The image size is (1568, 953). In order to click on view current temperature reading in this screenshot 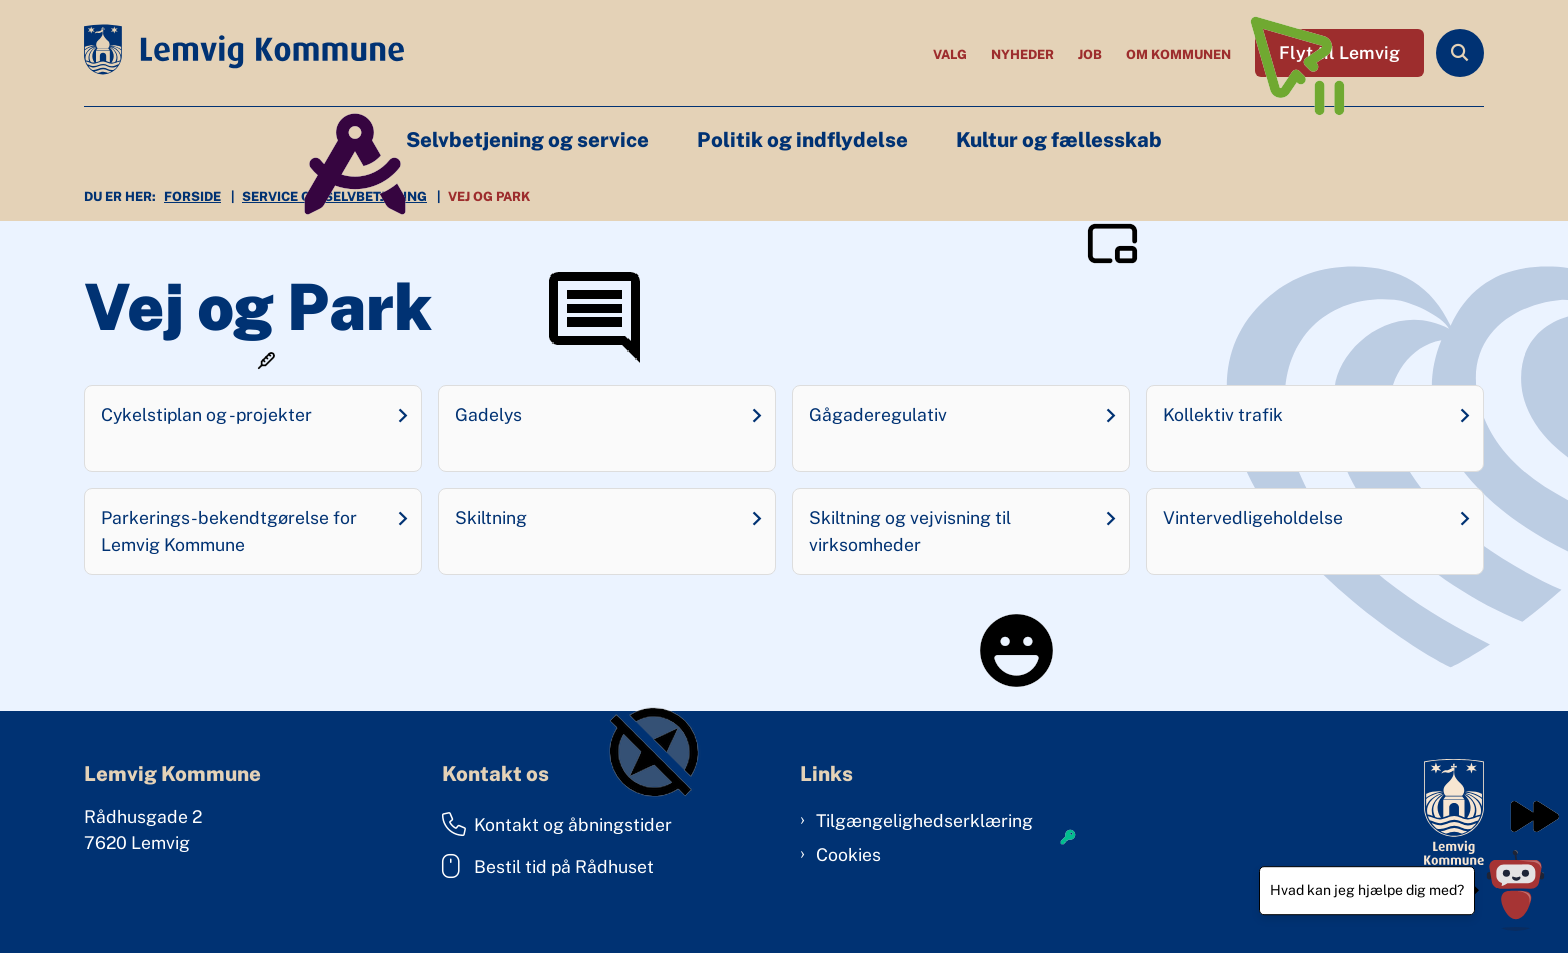, I will do `click(266, 360)`.